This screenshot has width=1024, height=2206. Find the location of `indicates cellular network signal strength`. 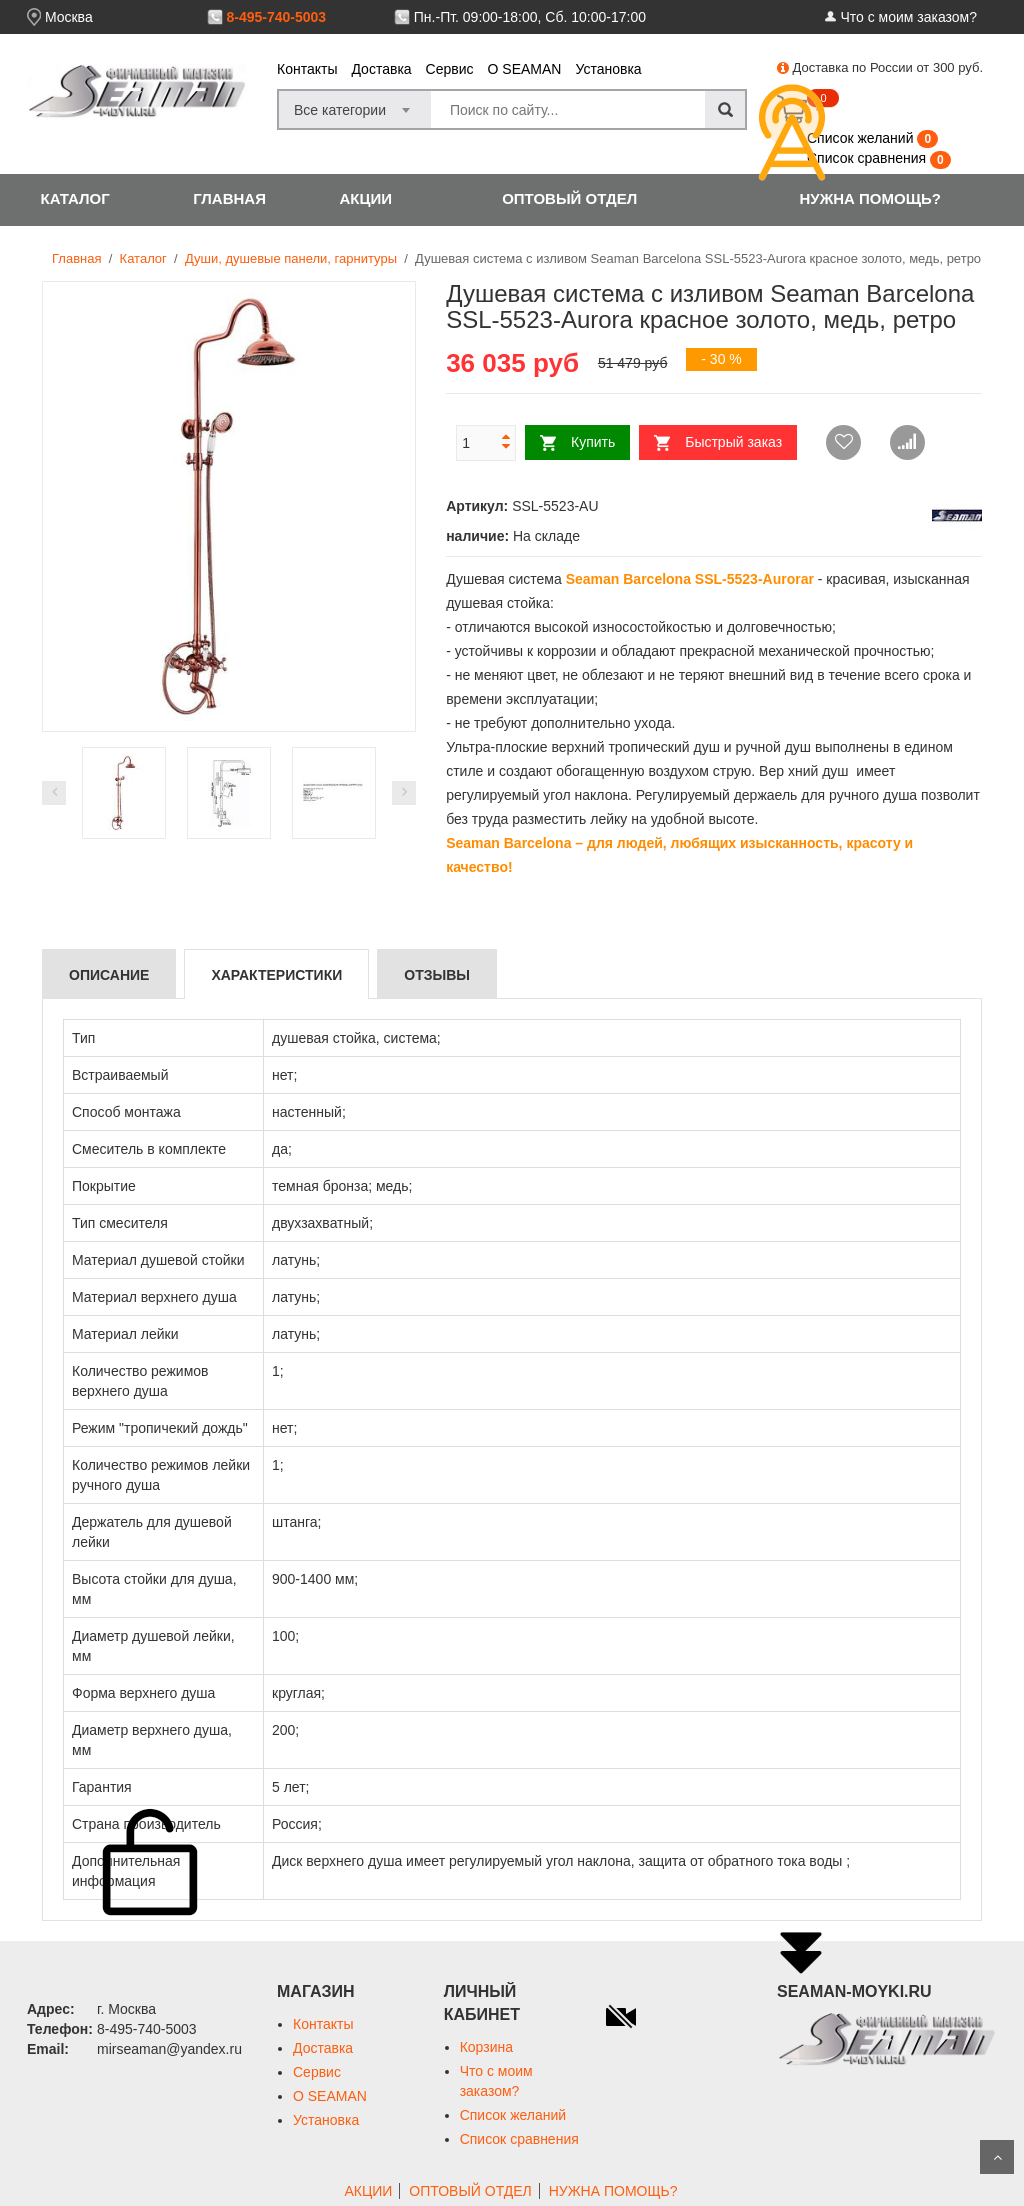

indicates cellular network signal strength is located at coordinates (792, 134).